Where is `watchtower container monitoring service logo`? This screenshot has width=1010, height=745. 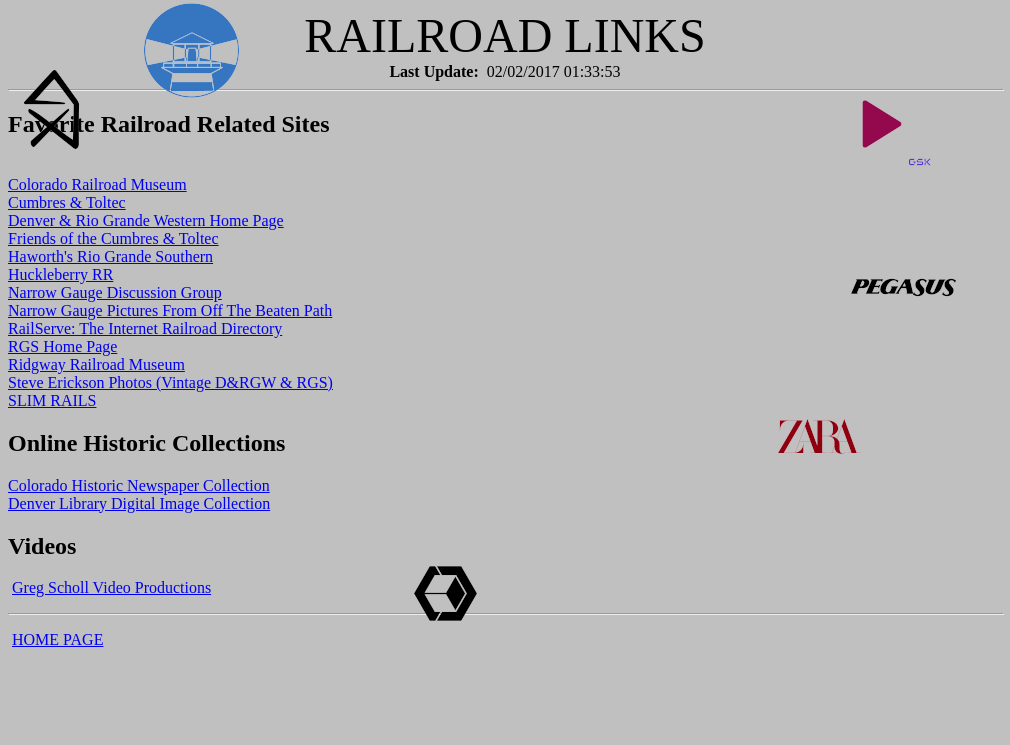 watchtower container monitoring service logo is located at coordinates (191, 50).